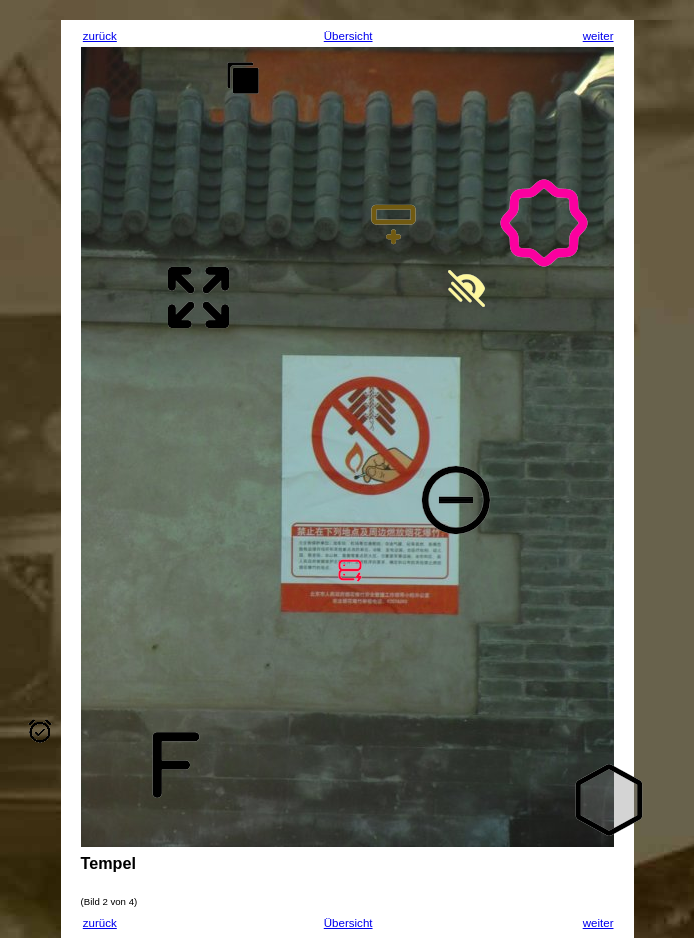 The image size is (694, 938). What do you see at coordinates (393, 224) in the screenshot?
I see `insert a new row below` at bounding box center [393, 224].